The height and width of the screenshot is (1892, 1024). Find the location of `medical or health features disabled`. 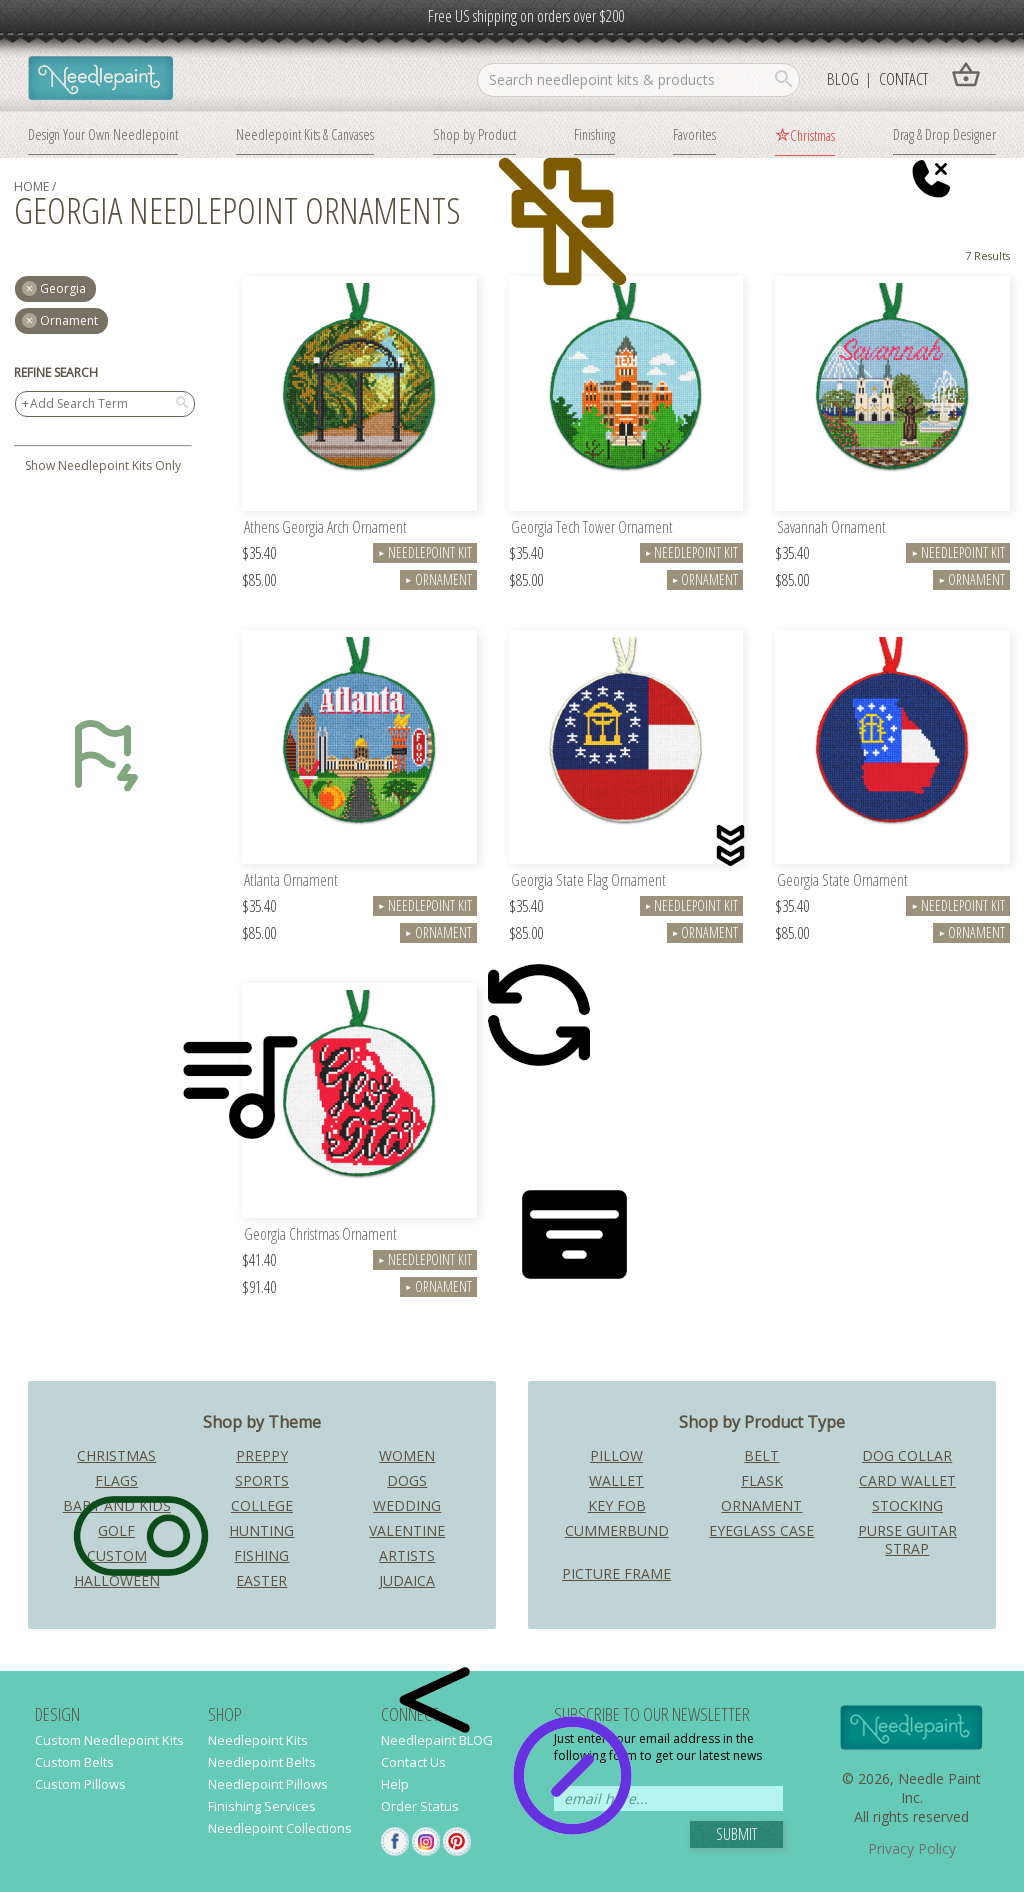

medical or health features disabled is located at coordinates (562, 221).